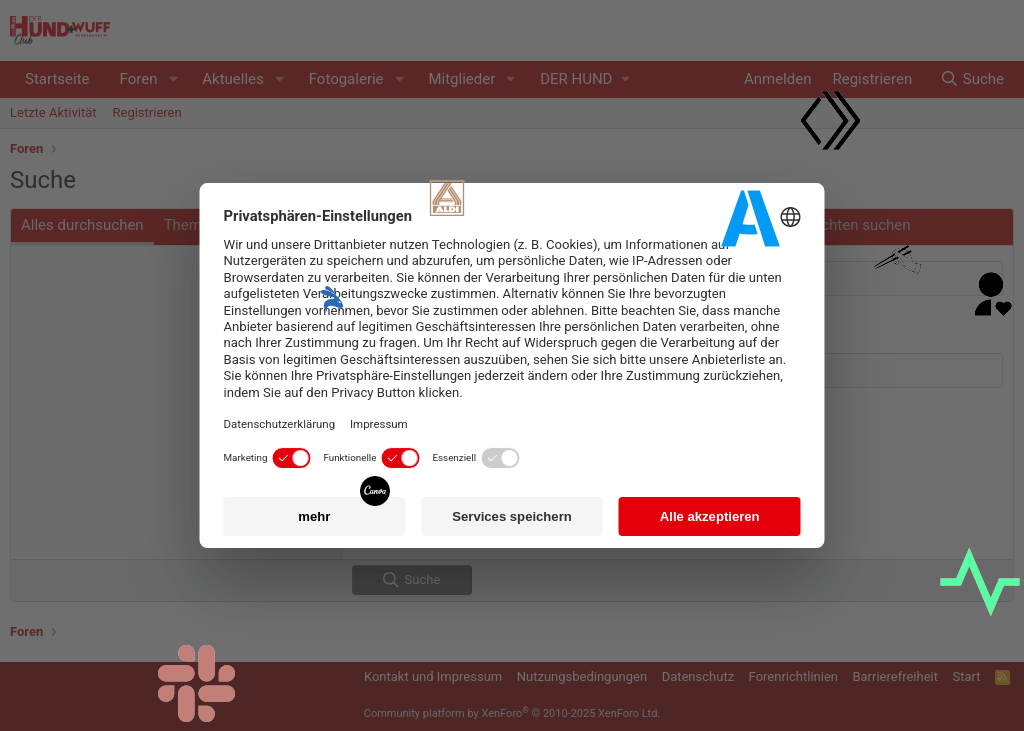 The height and width of the screenshot is (731, 1024). Describe the element at coordinates (980, 582) in the screenshot. I see `view health or heart rate data` at that location.